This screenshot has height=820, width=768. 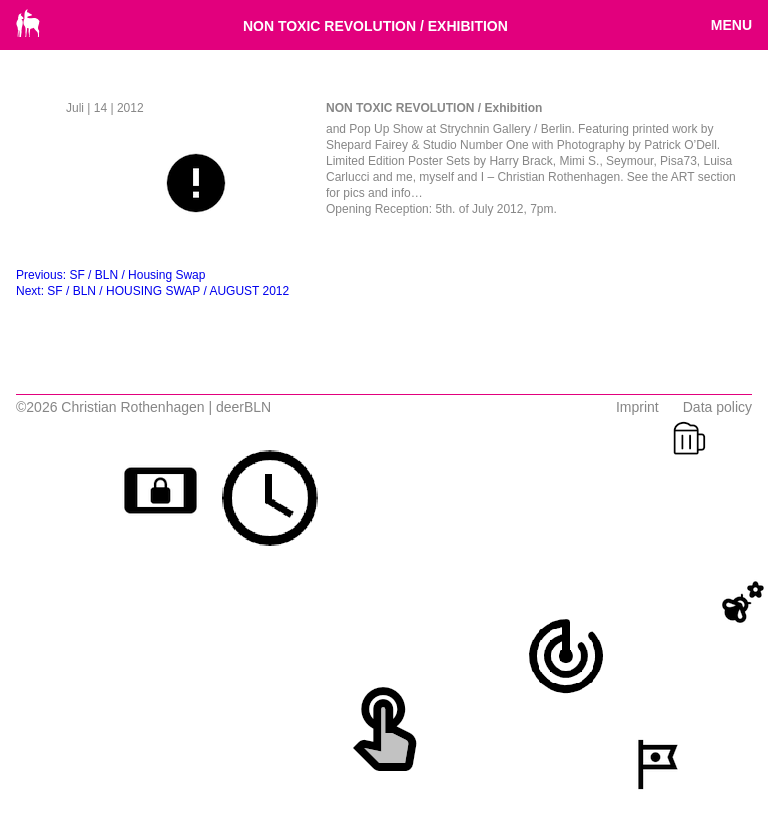 I want to click on track changes or revisions in a document, so click(x=566, y=656).